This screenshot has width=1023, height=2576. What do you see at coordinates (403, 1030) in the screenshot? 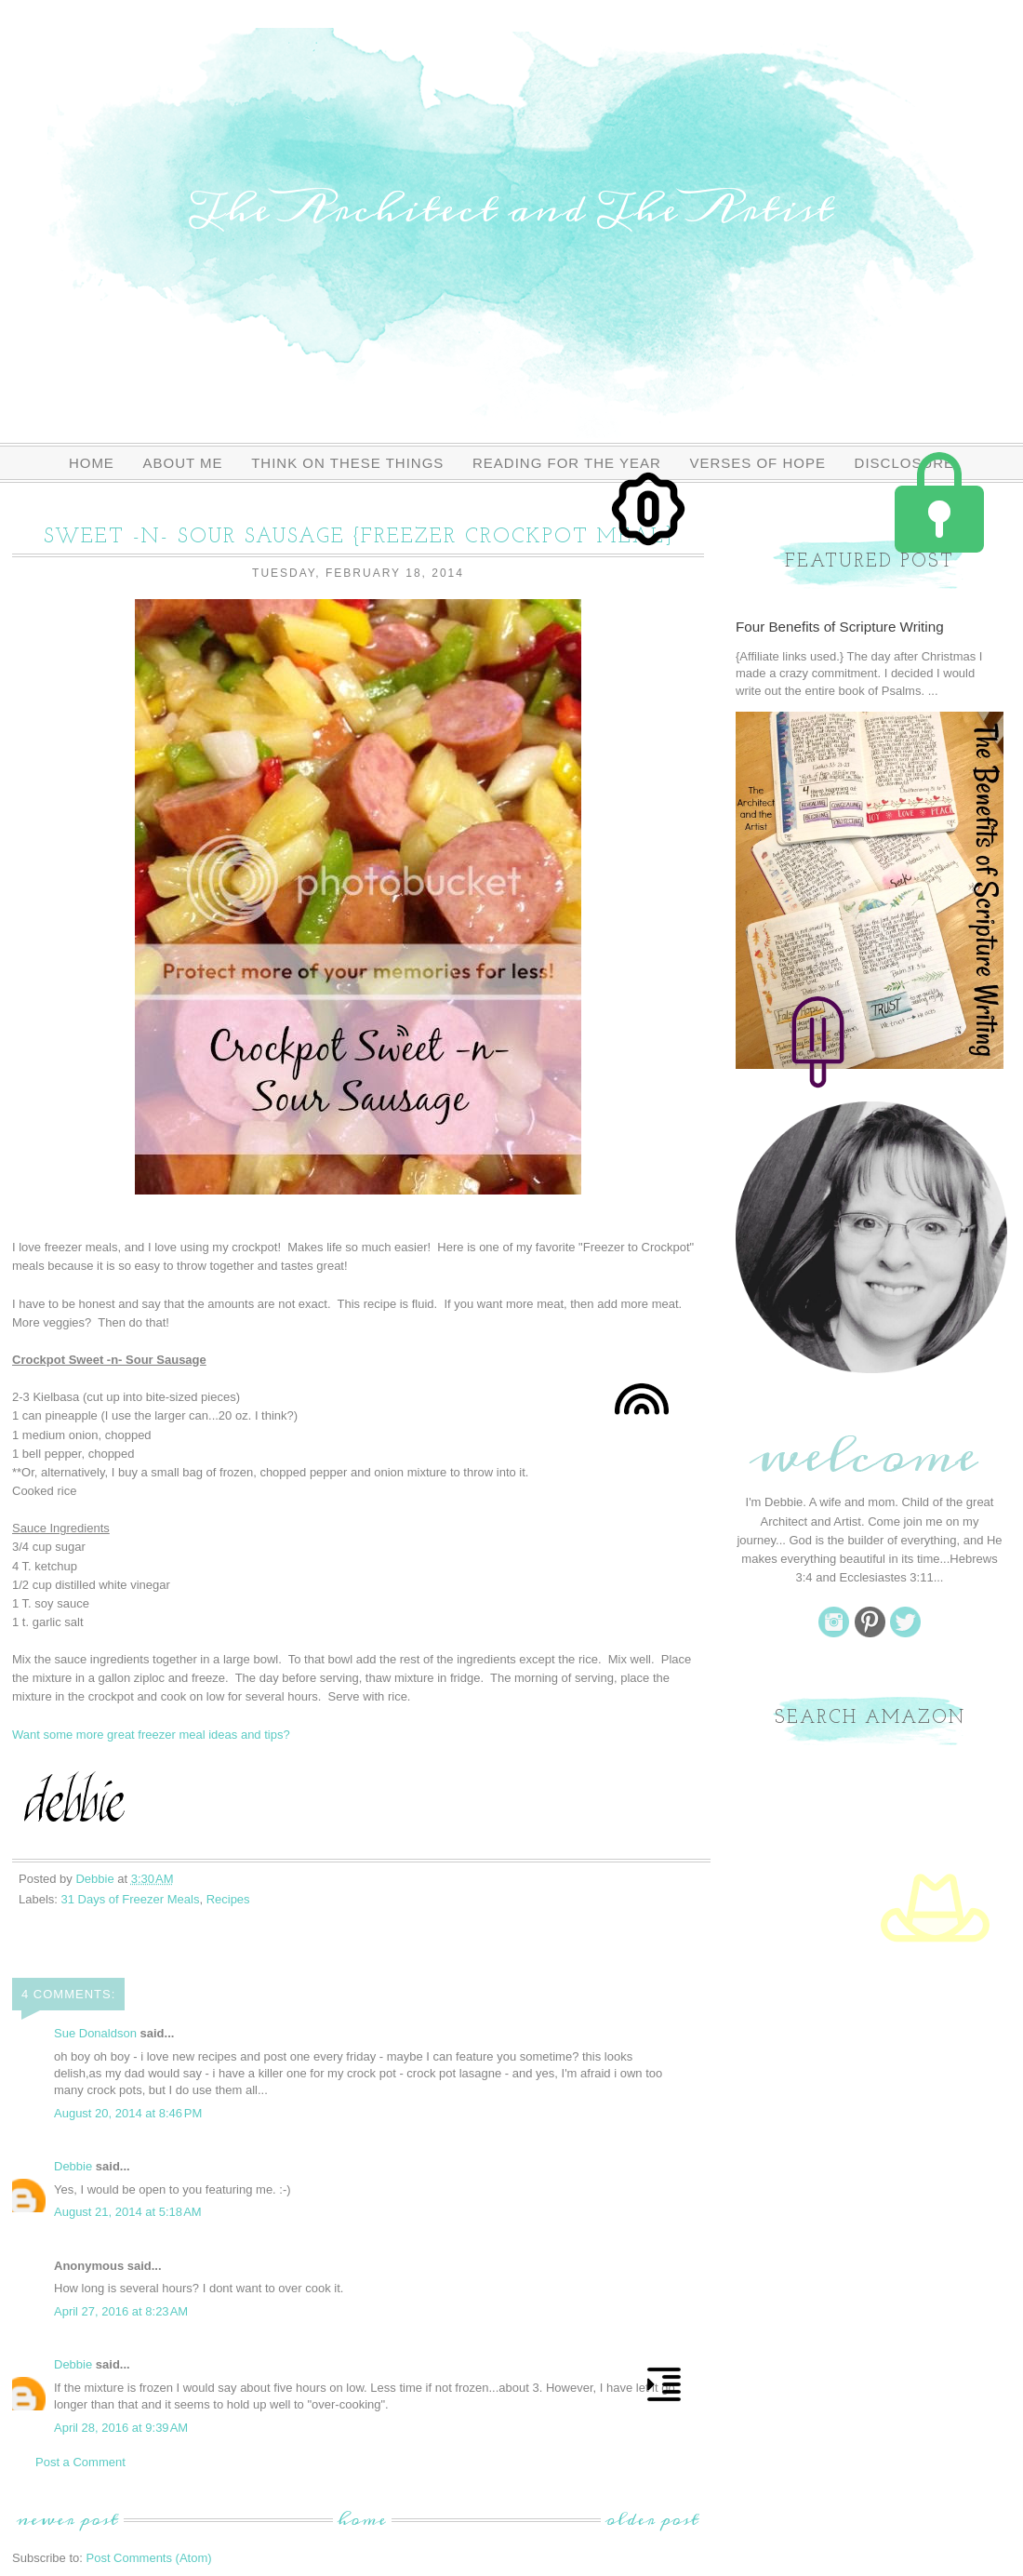
I see `subscribe to RSS feed` at bounding box center [403, 1030].